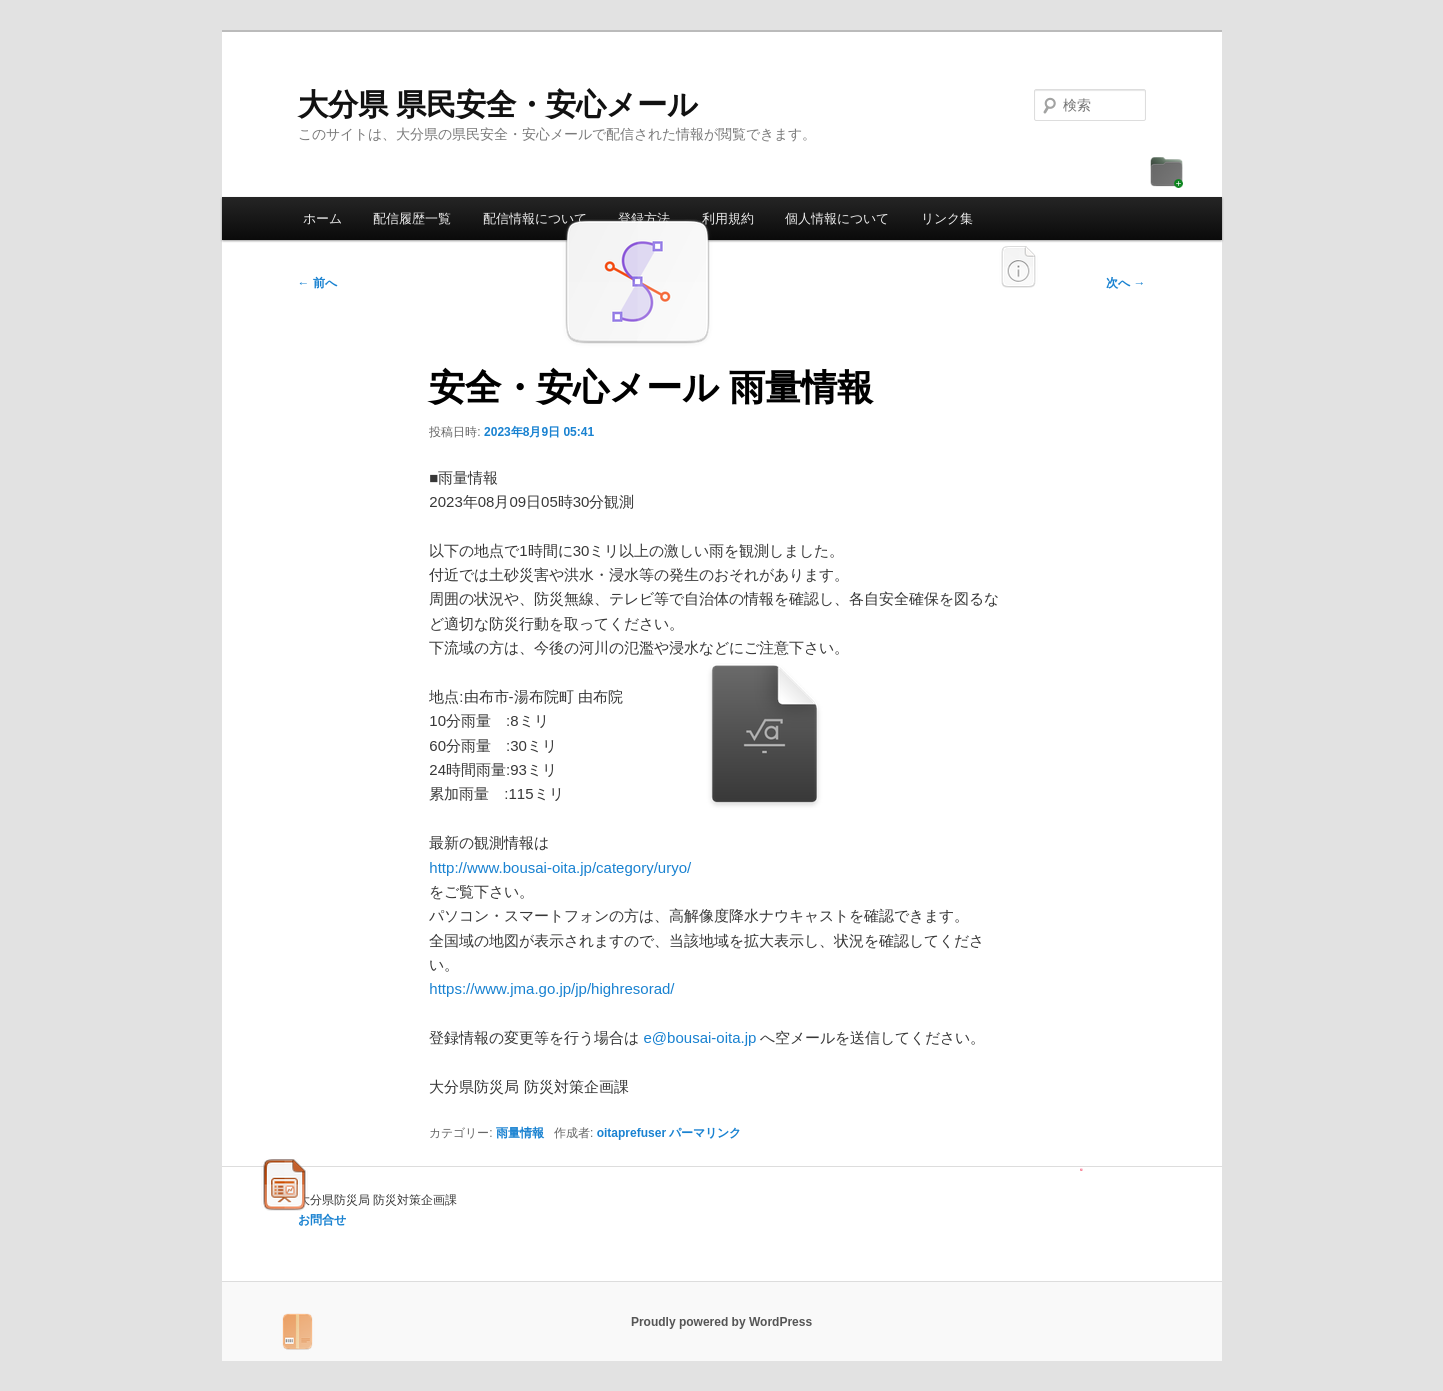  I want to click on opendocument formula template file, so click(764, 736).